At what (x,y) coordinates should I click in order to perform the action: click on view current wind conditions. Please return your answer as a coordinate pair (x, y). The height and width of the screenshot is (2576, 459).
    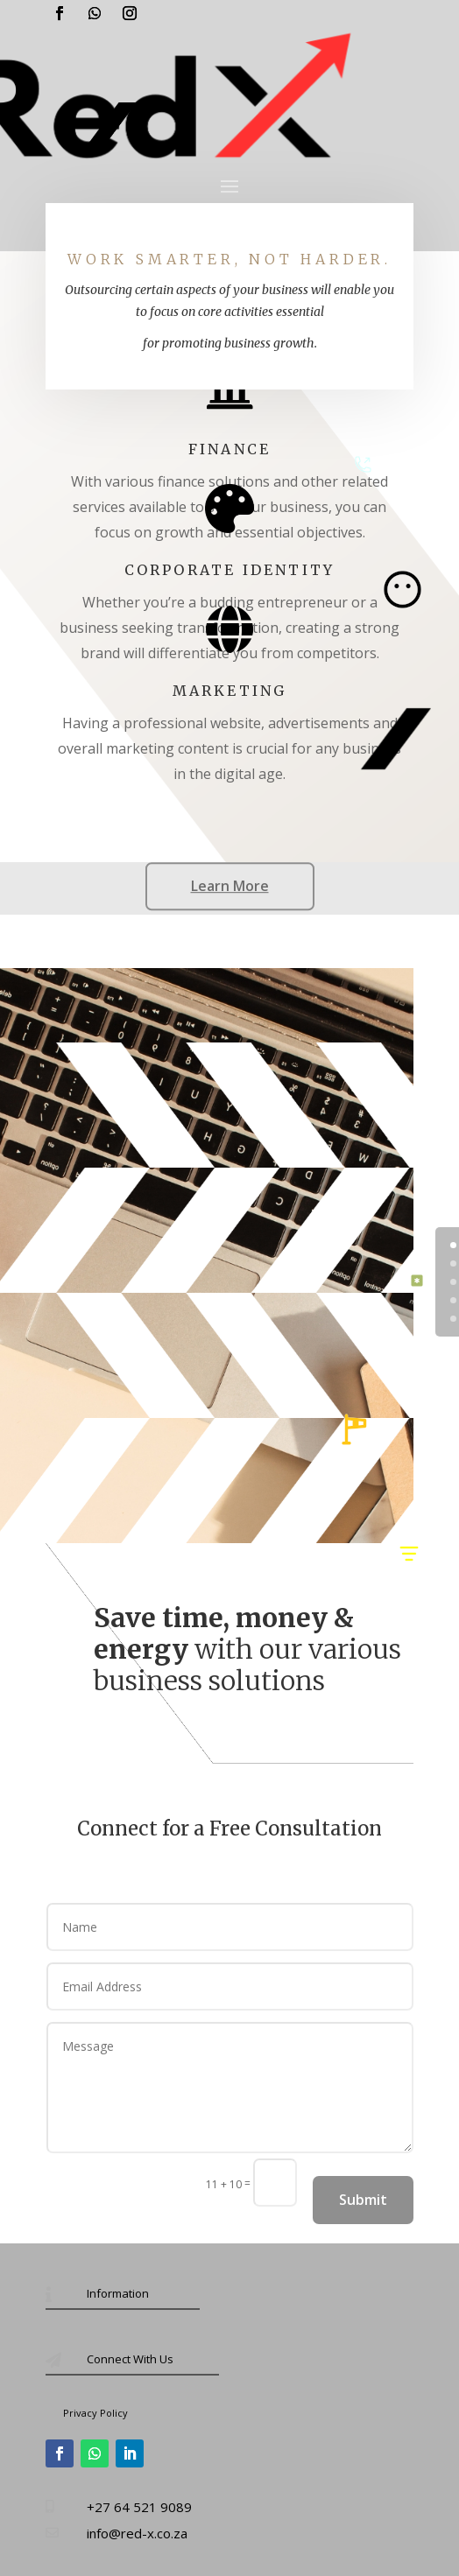
    Looking at the image, I should click on (356, 1429).